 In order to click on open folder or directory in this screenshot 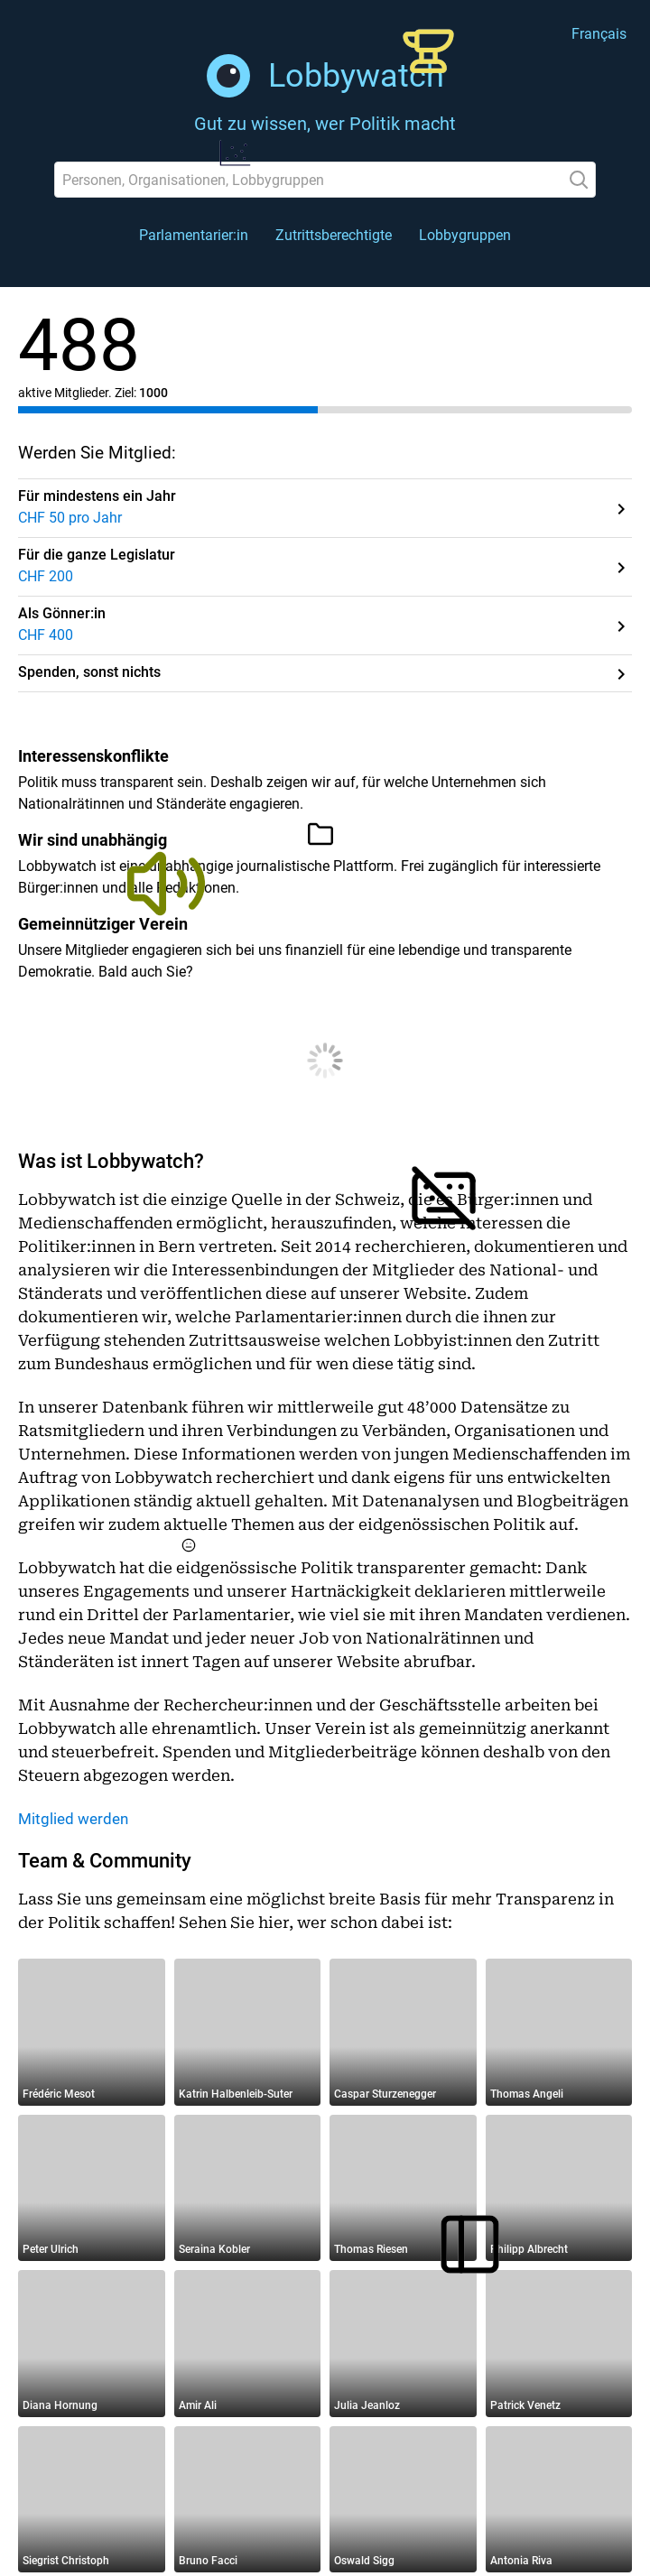, I will do `click(320, 834)`.